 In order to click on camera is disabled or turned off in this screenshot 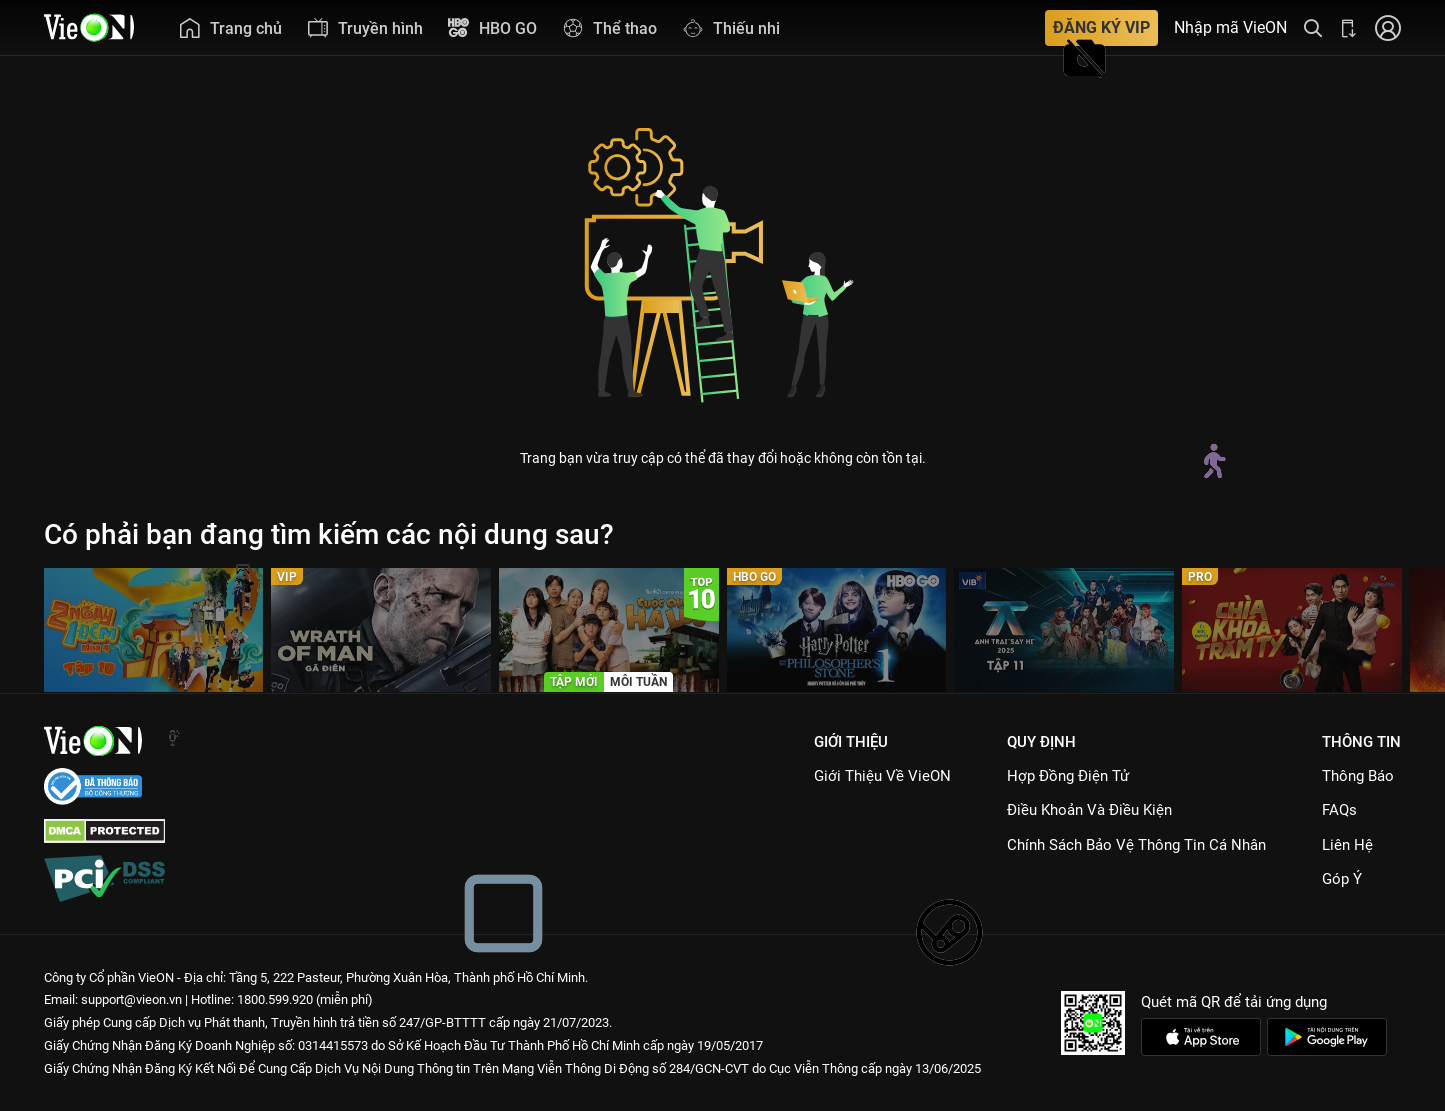, I will do `click(1084, 58)`.